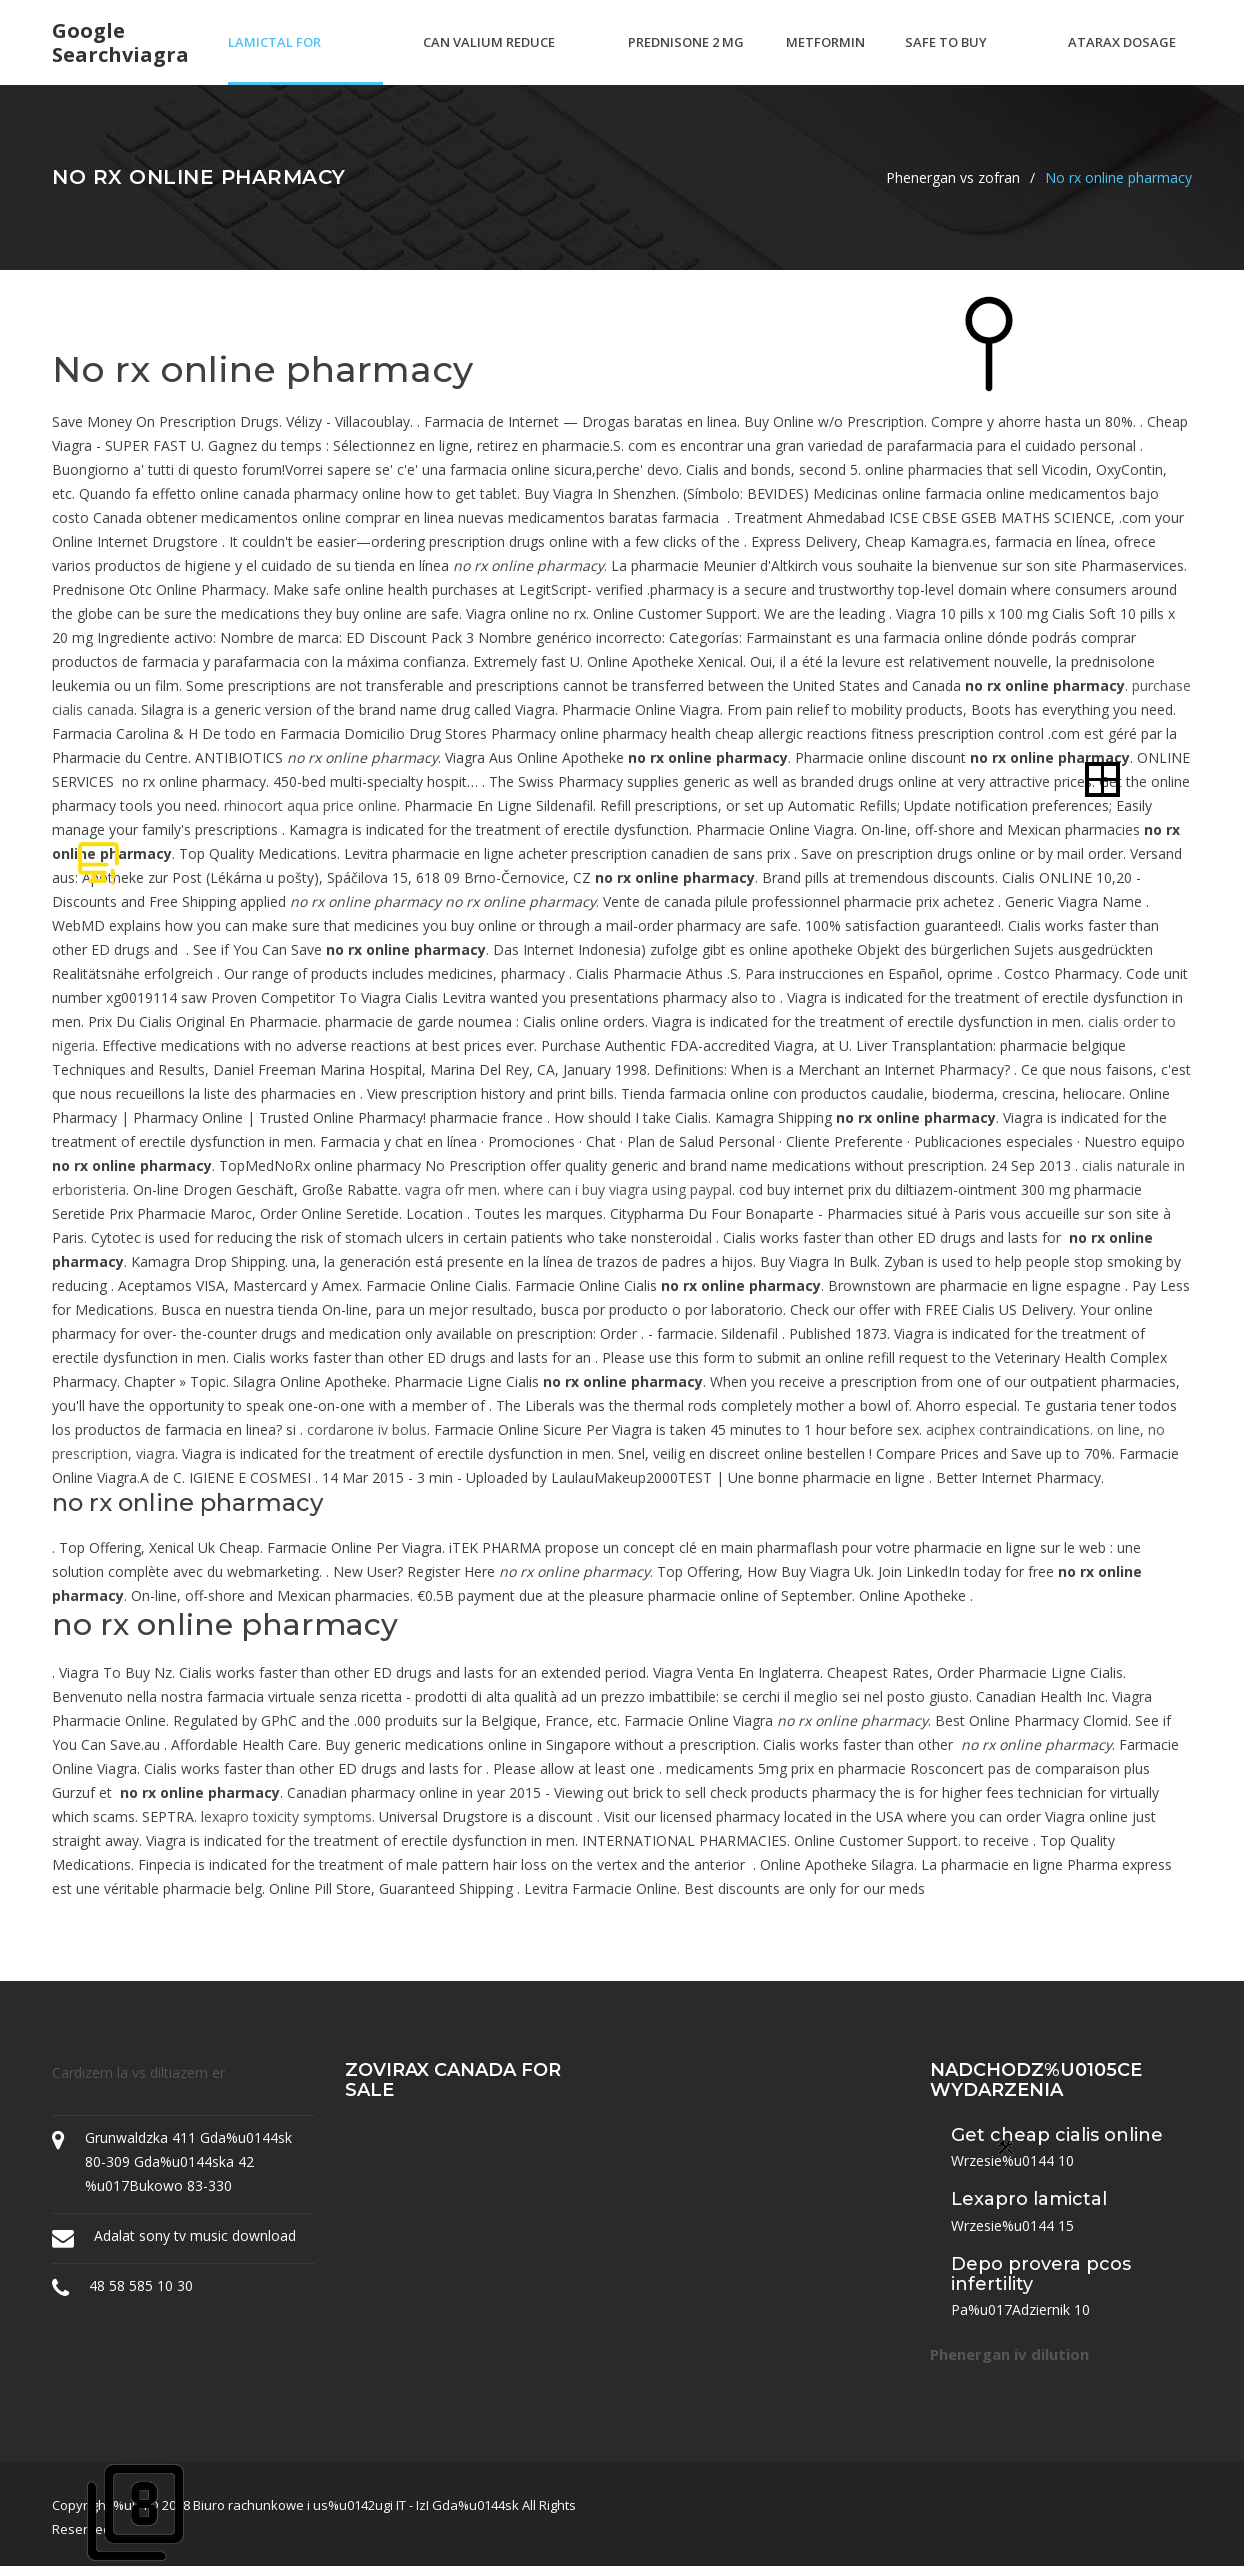 The height and width of the screenshot is (2566, 1244). Describe the element at coordinates (989, 344) in the screenshot. I see `mark a location on the map` at that location.